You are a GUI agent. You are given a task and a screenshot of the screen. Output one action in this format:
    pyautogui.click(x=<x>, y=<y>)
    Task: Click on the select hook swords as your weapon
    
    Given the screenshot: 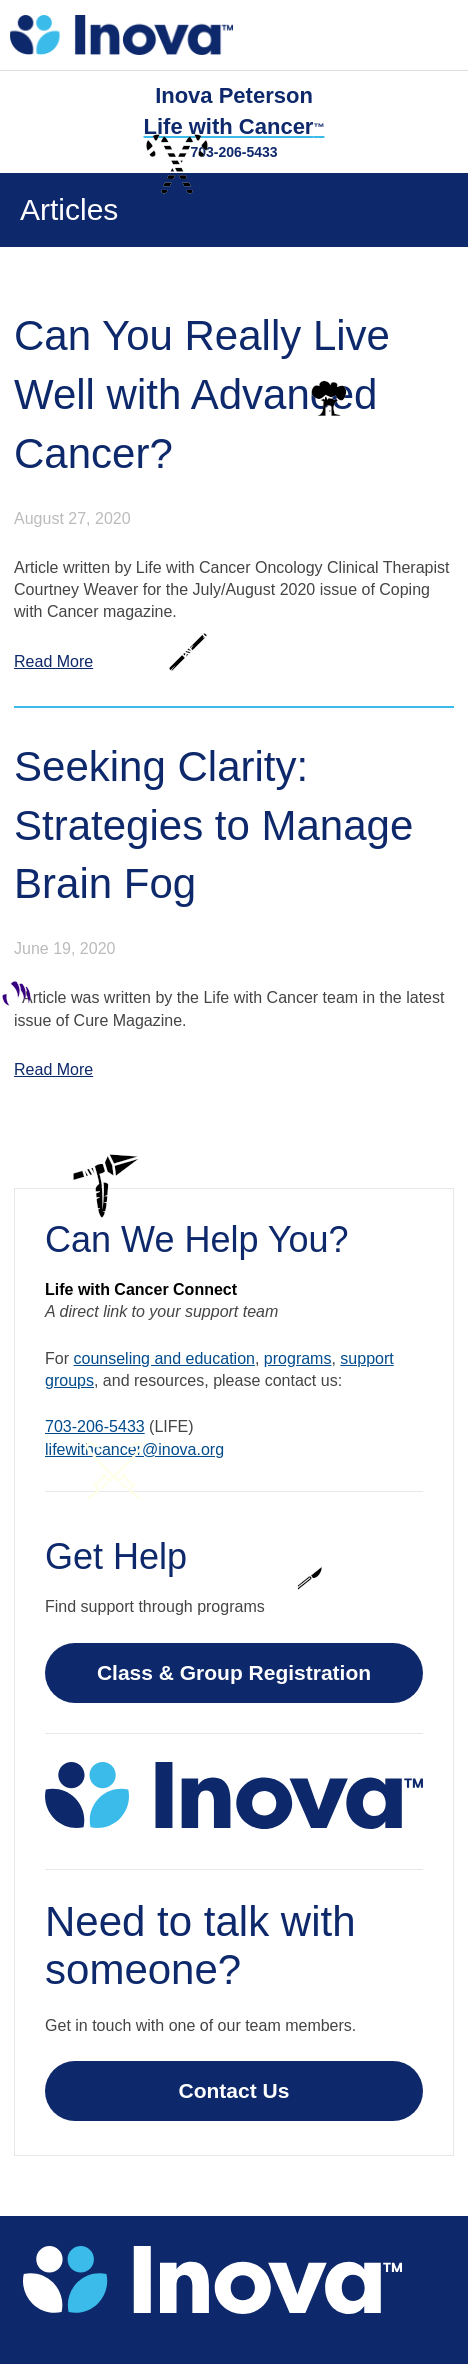 What is the action you would take?
    pyautogui.click(x=114, y=1471)
    